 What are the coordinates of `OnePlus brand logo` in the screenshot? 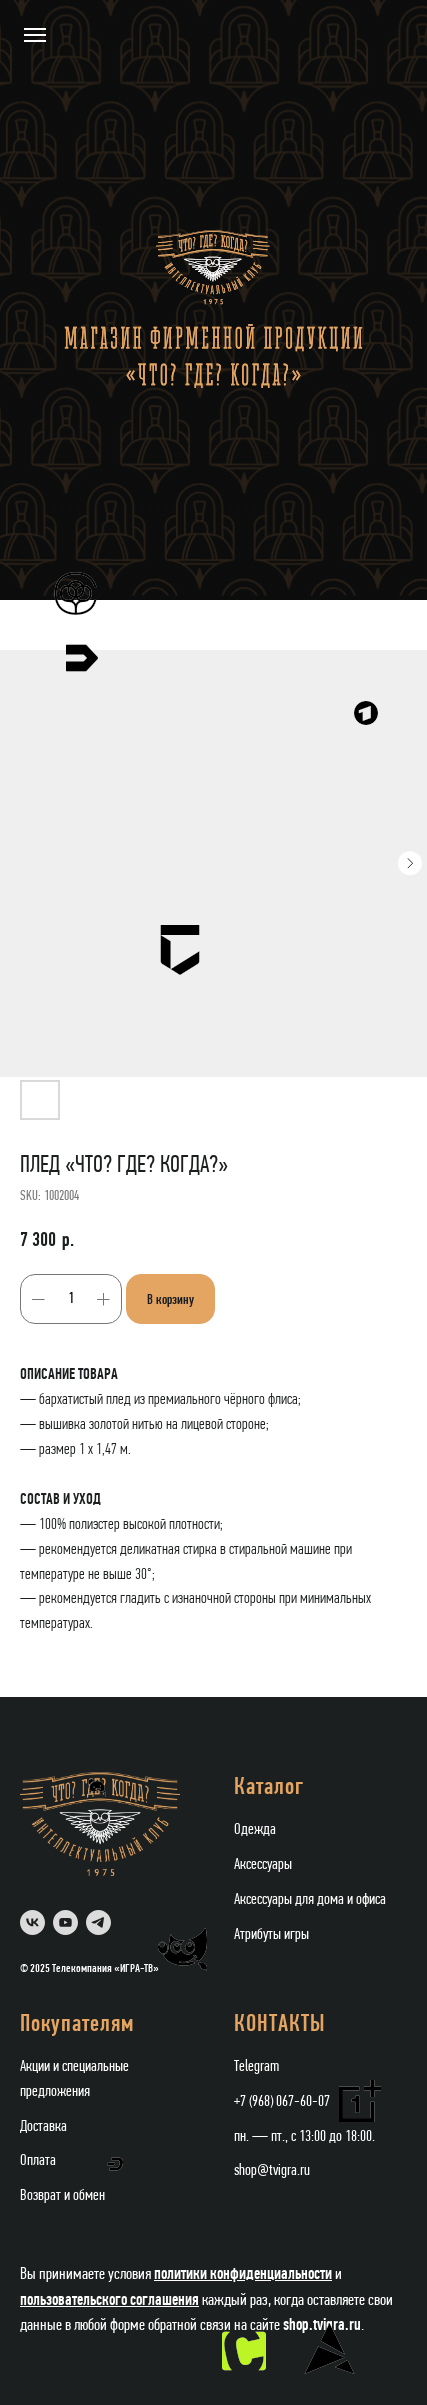 It's located at (360, 2101).